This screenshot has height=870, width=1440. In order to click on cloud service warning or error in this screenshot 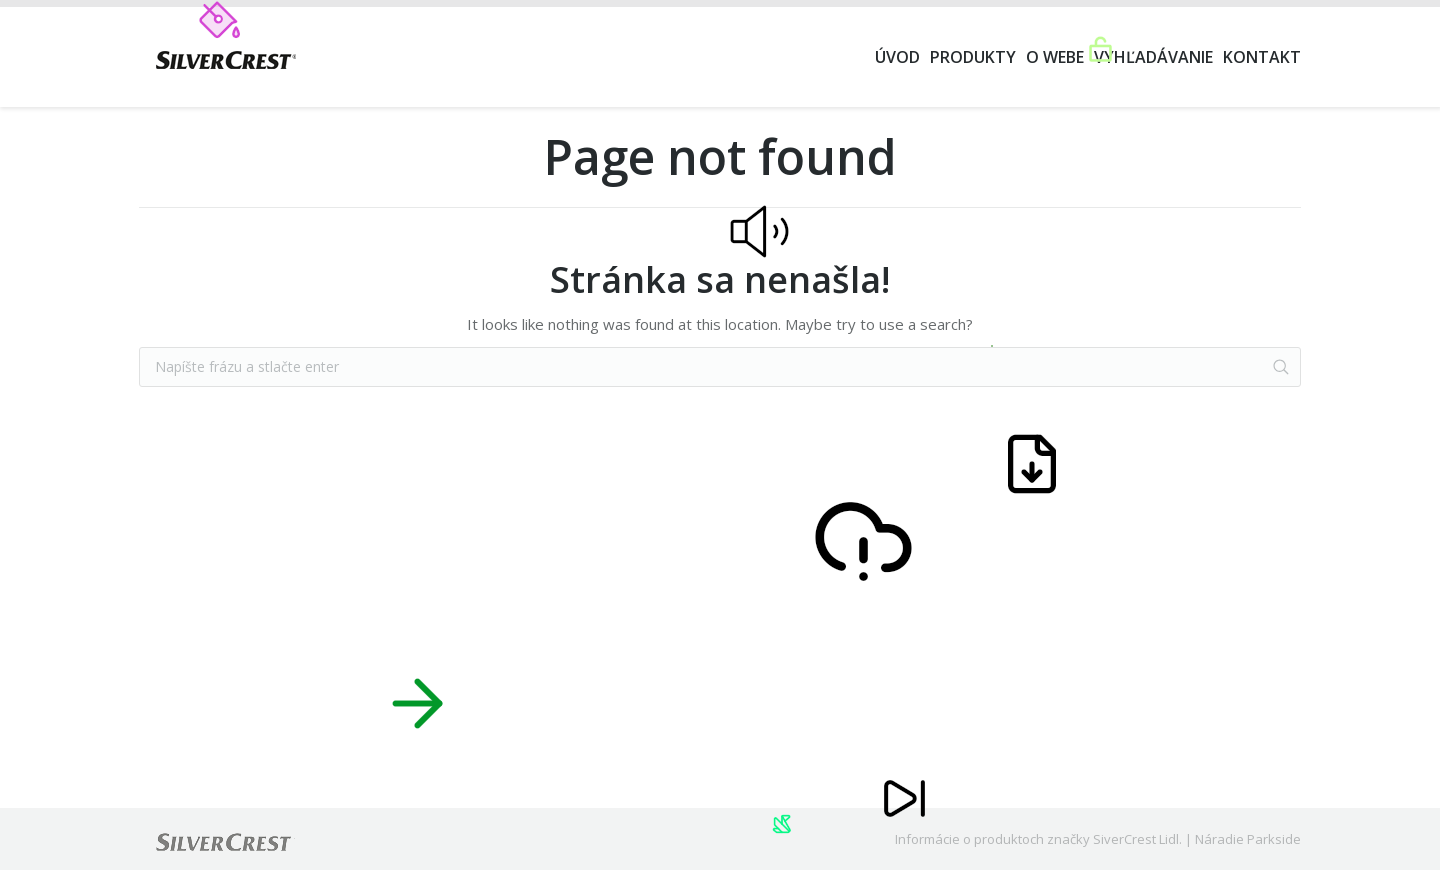, I will do `click(863, 541)`.